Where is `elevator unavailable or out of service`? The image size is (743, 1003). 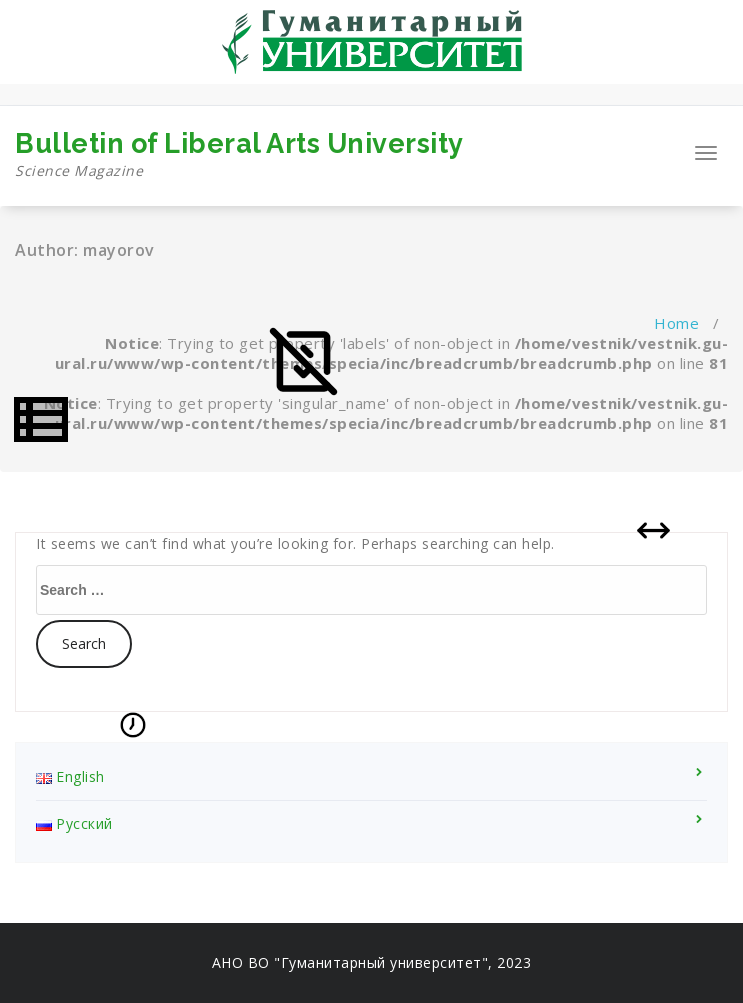 elevator unavailable or out of service is located at coordinates (303, 361).